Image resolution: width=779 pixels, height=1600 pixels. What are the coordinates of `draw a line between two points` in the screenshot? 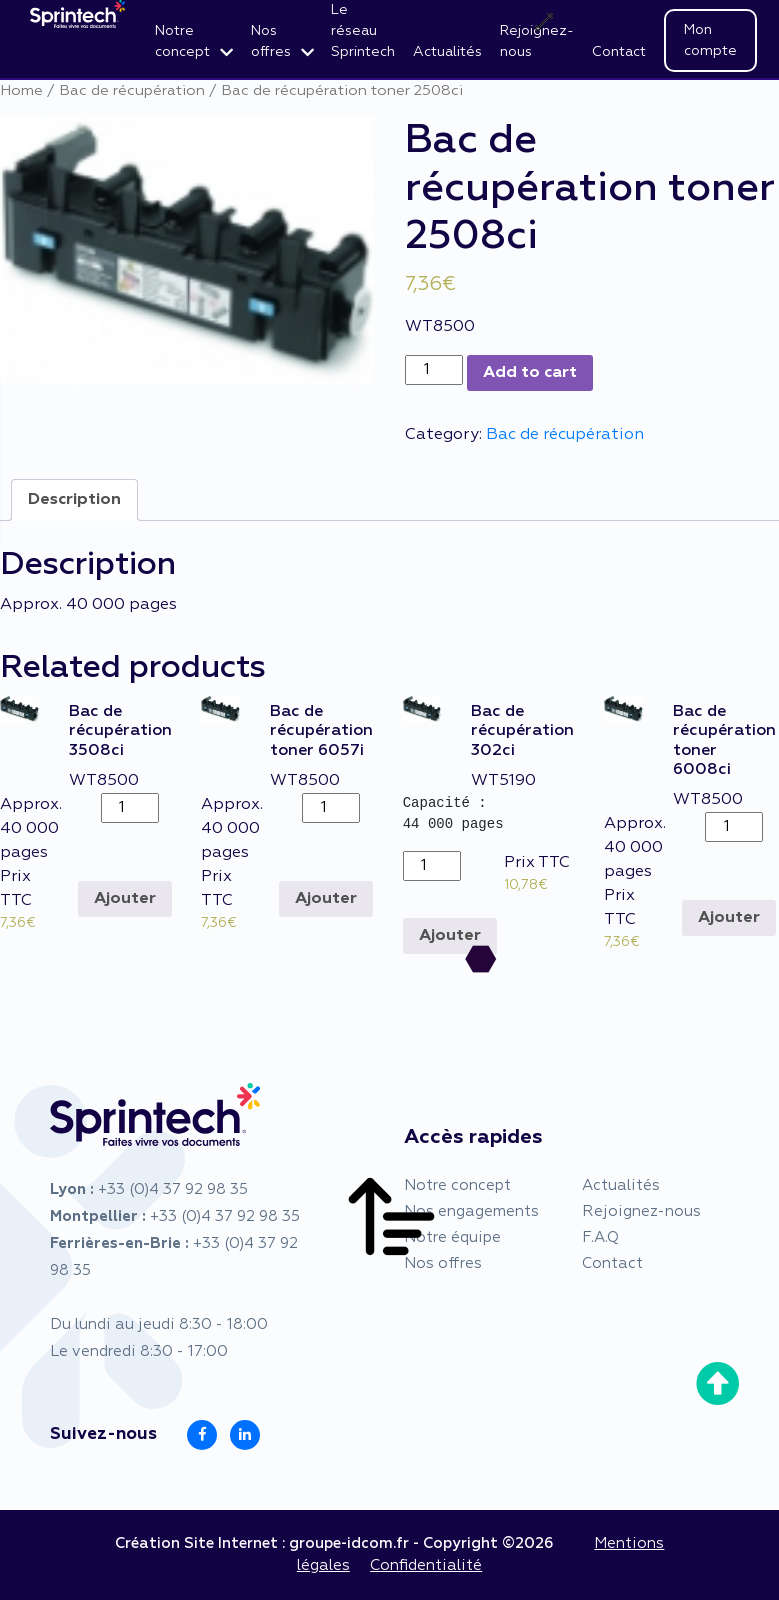 It's located at (544, 22).